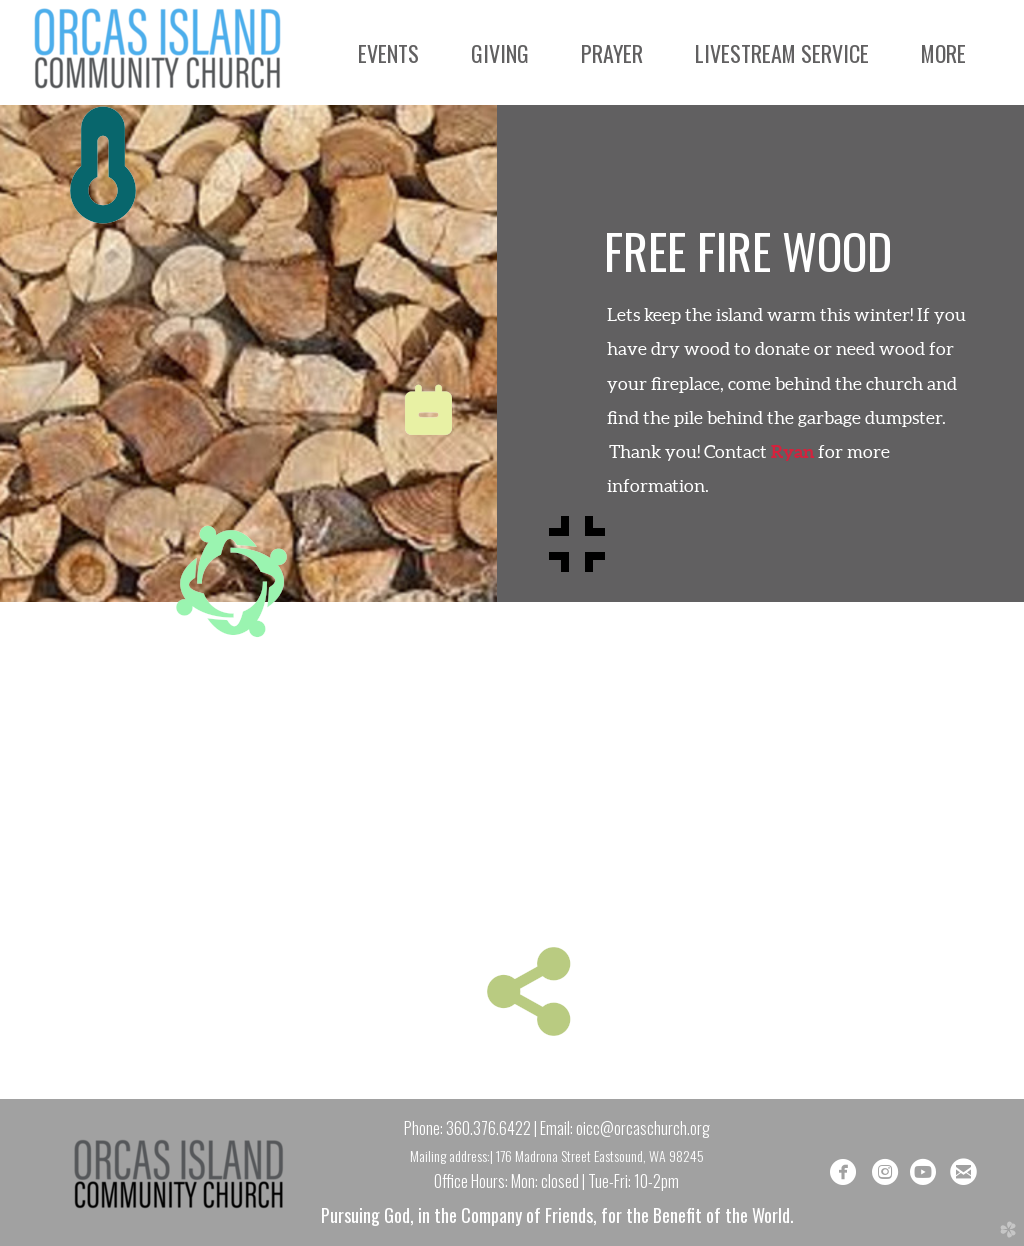 The image size is (1024, 1246). Describe the element at coordinates (531, 991) in the screenshot. I see `share content with others` at that location.